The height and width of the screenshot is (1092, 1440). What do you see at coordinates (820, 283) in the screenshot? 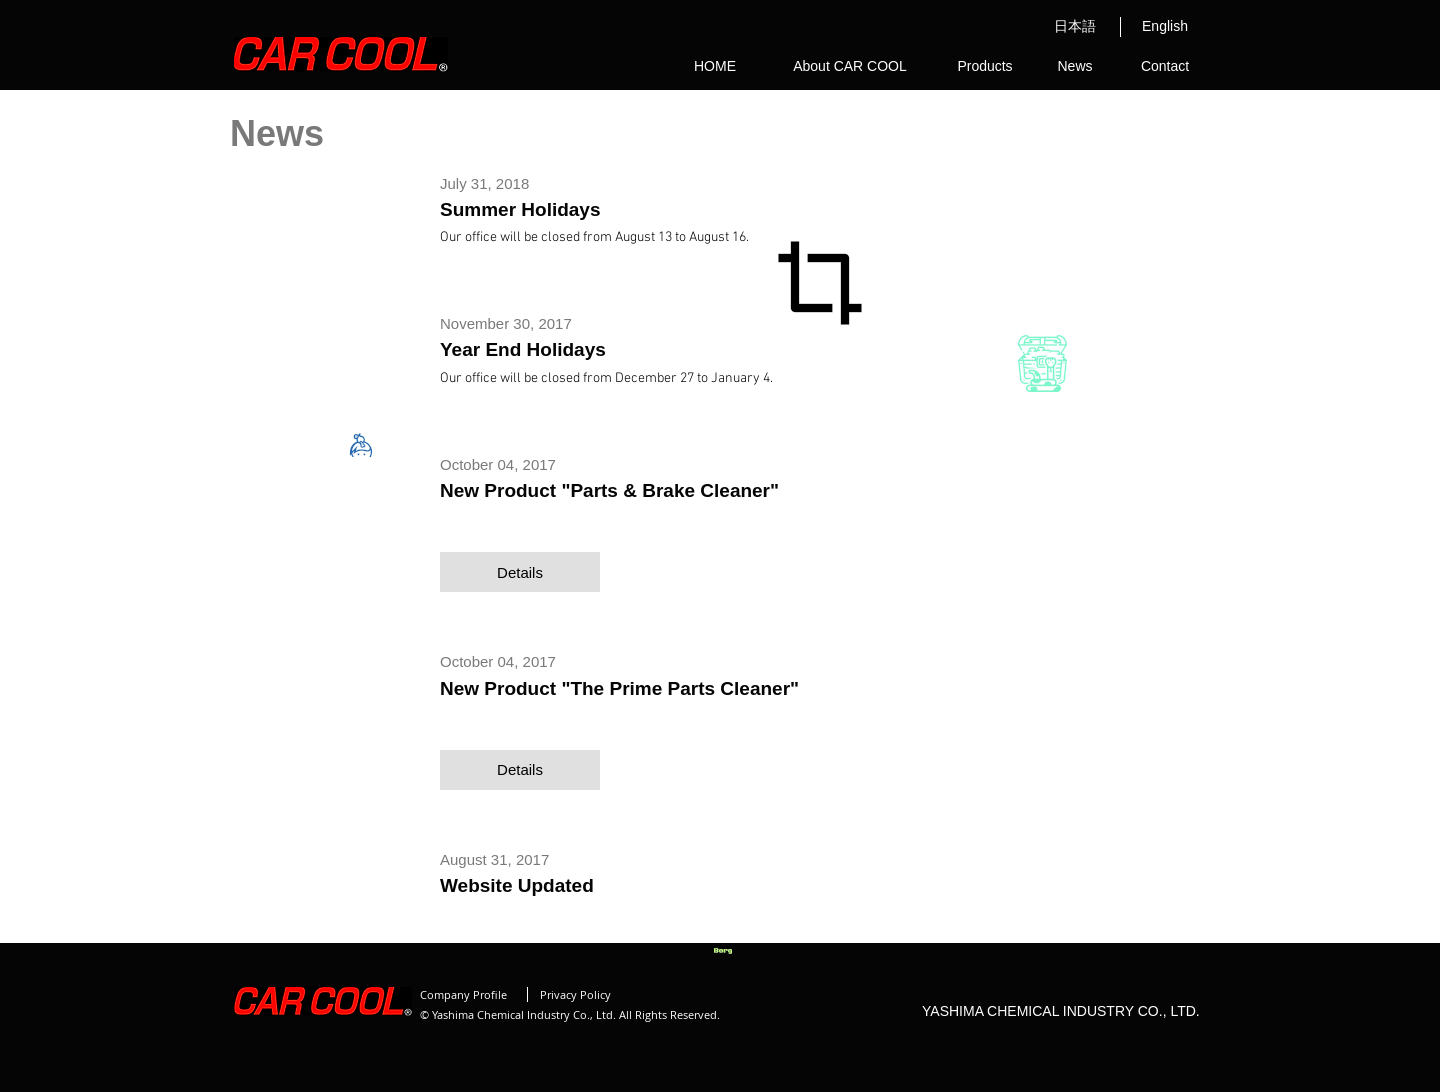
I see `crop an image or photo` at bounding box center [820, 283].